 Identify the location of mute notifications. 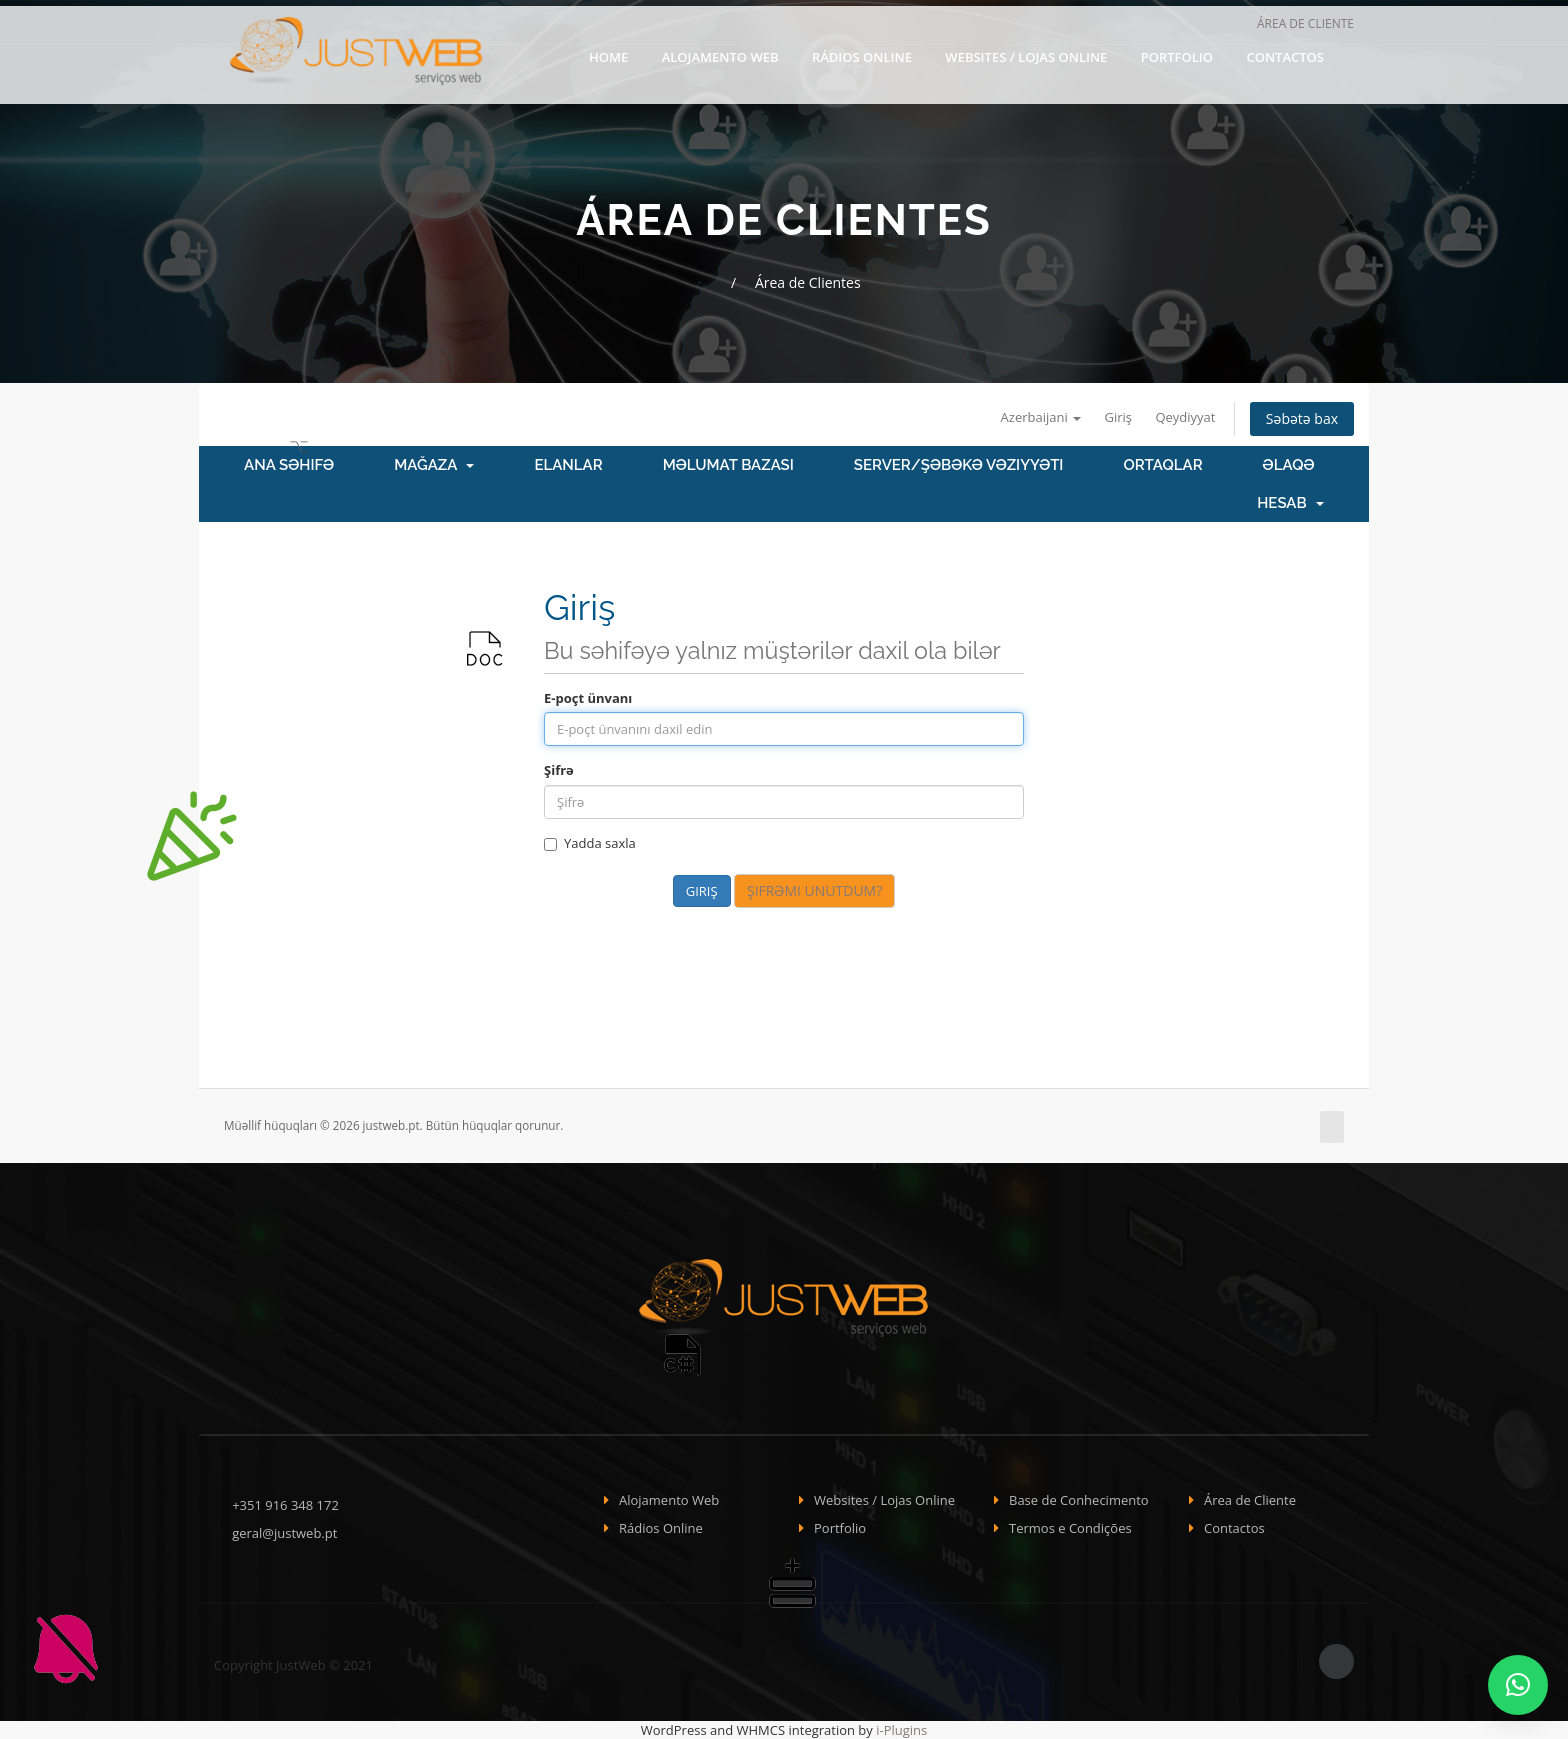
(66, 1649).